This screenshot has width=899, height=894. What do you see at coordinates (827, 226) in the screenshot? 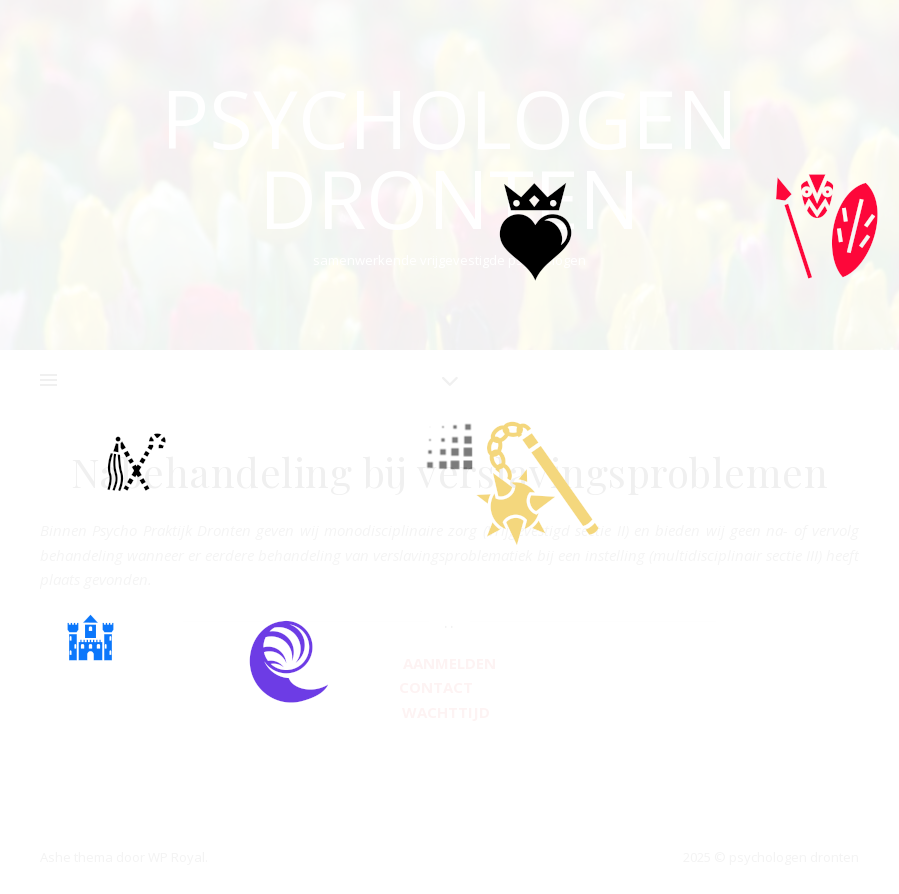
I see `access tribal or primitive gear category` at bounding box center [827, 226].